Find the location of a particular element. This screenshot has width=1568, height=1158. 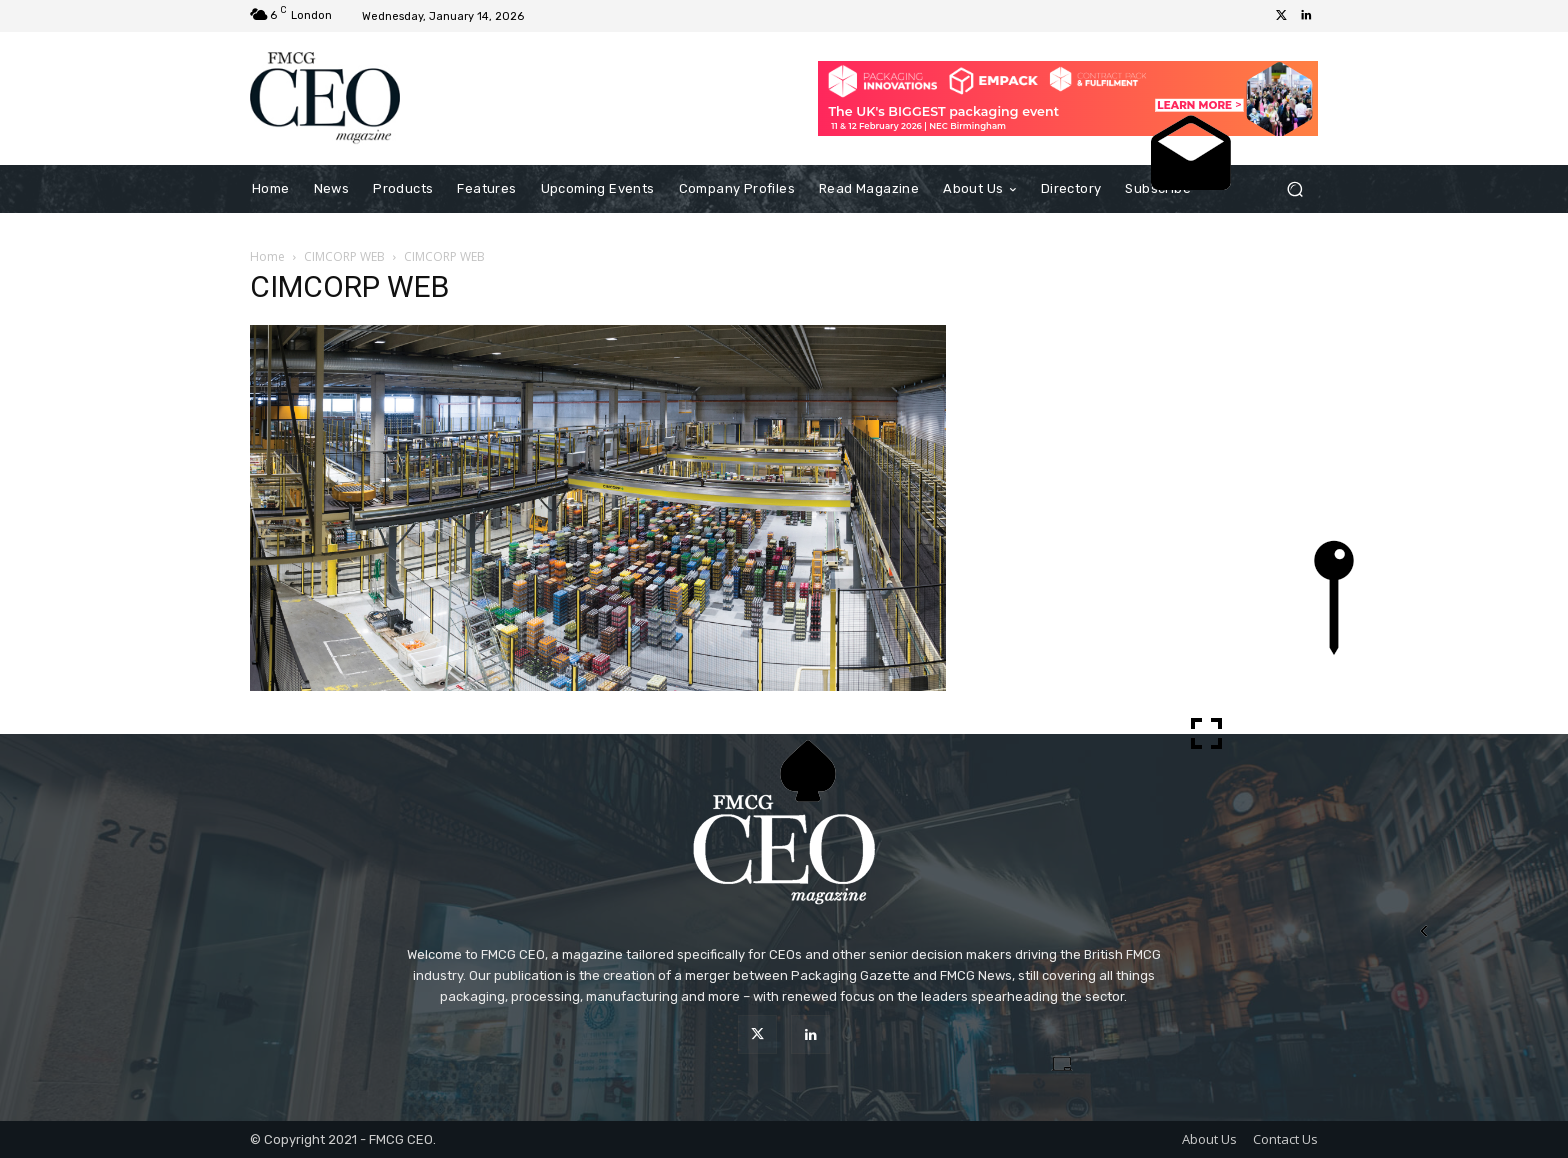

mark a location on the map is located at coordinates (1334, 598).